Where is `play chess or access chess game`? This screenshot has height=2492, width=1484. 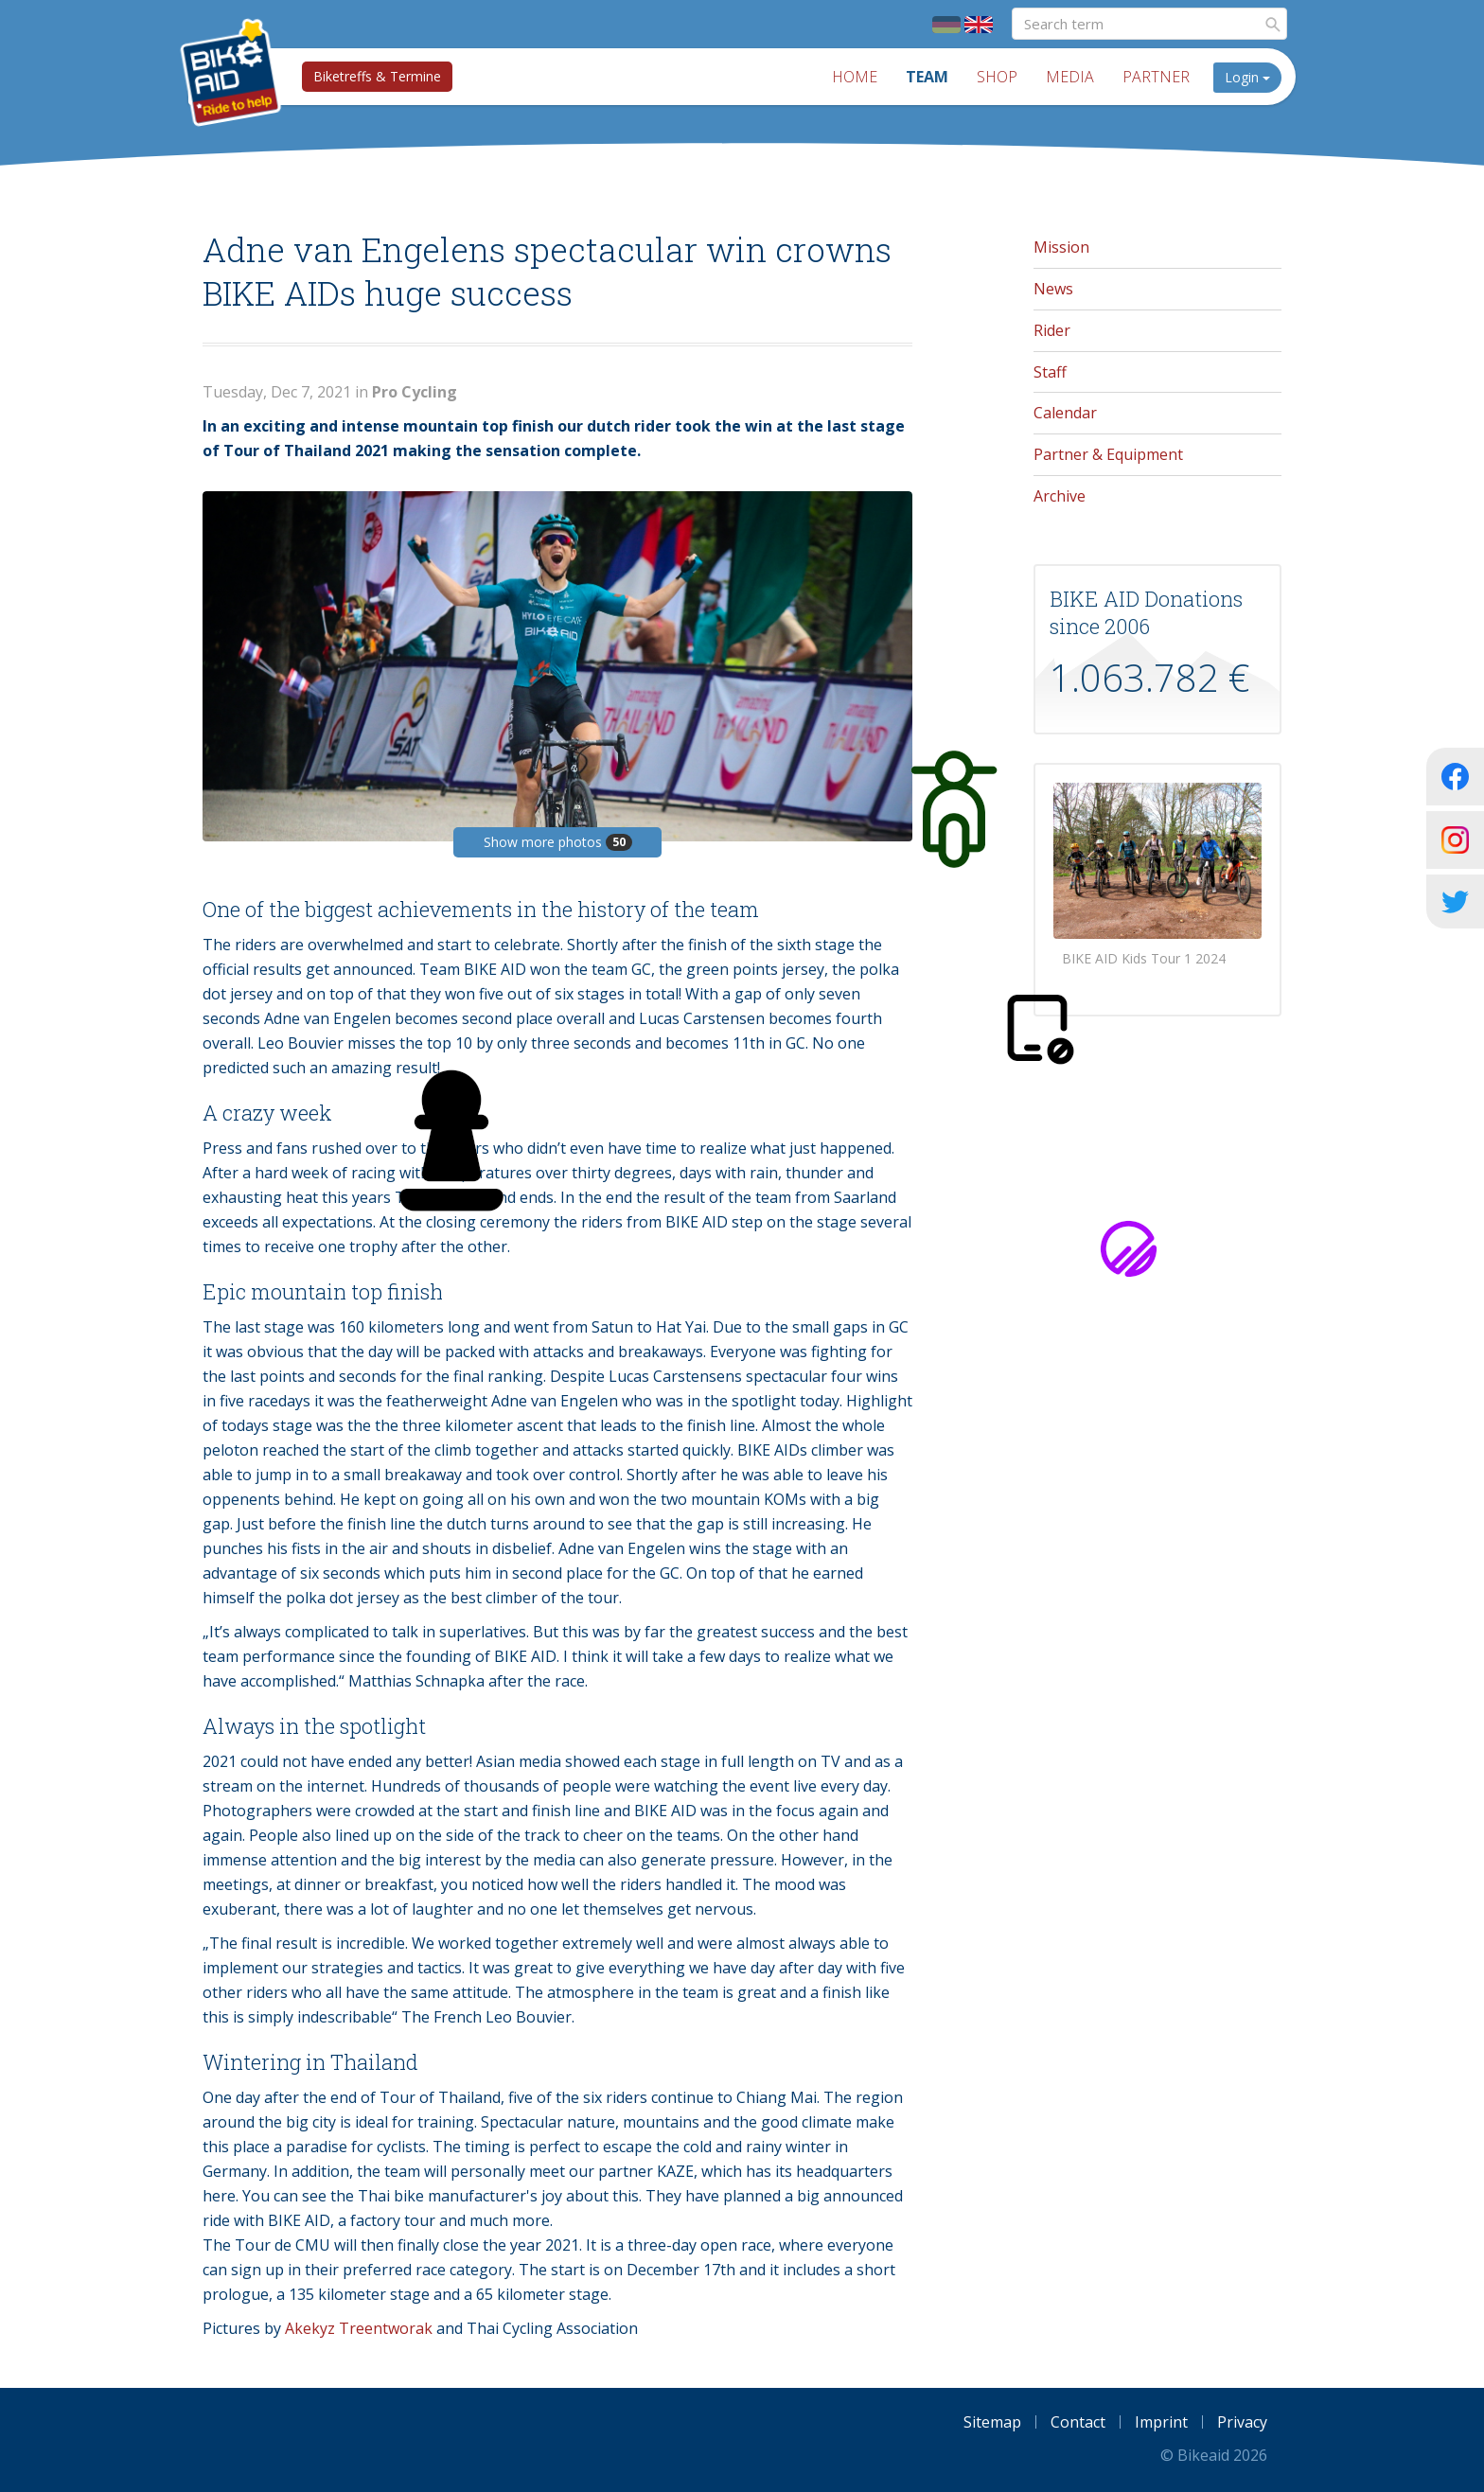
play chess or access chess game is located at coordinates (451, 1144).